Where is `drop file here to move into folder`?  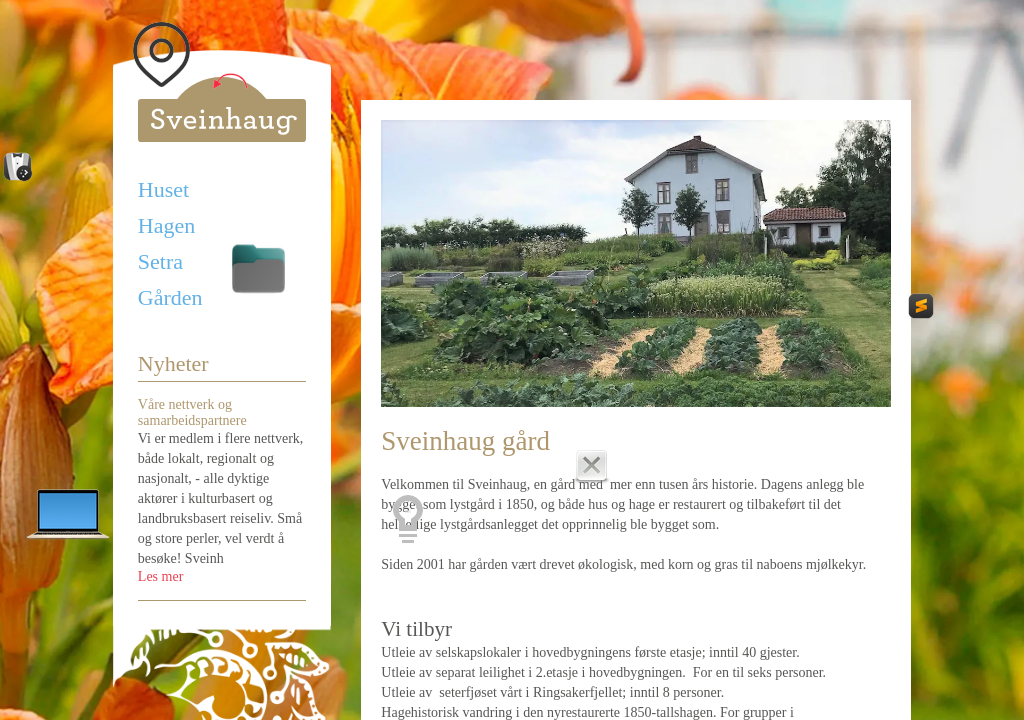
drop file here to move into folder is located at coordinates (258, 268).